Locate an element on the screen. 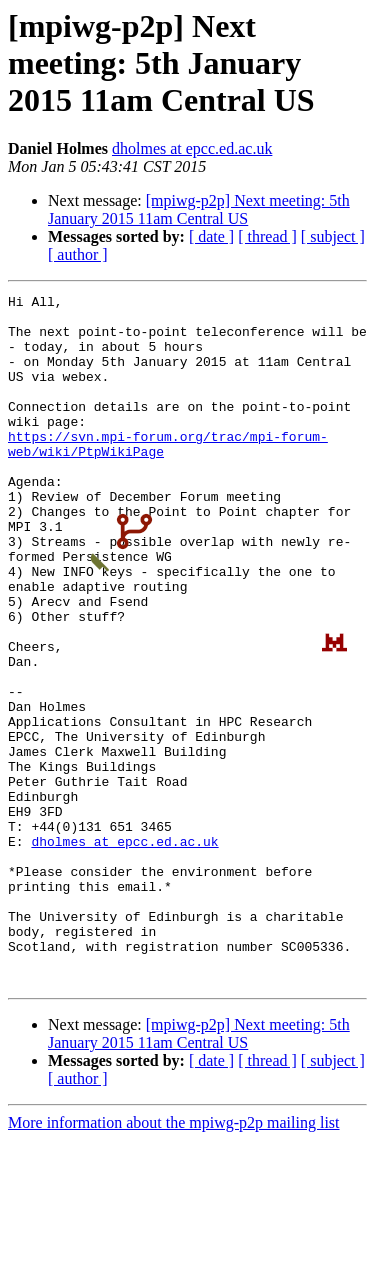 The image size is (375, 1278). view repository branches is located at coordinates (134, 531).